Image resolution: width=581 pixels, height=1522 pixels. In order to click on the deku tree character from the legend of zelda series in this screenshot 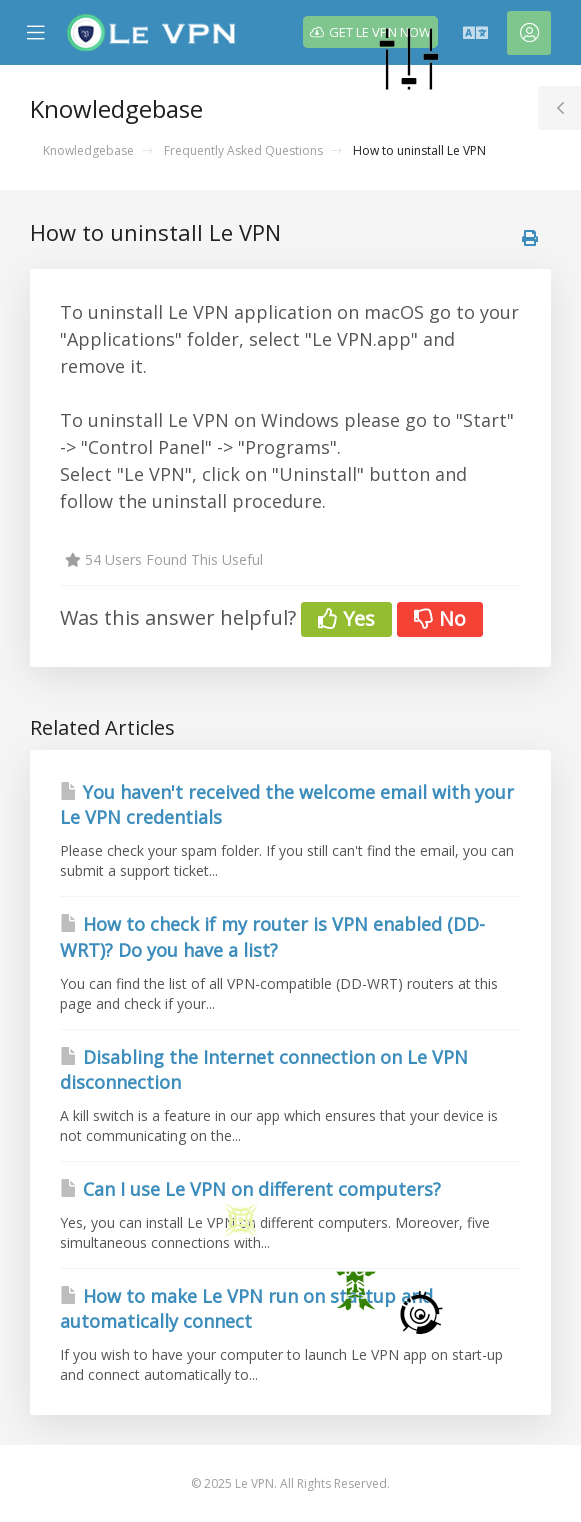, I will do `click(356, 1291)`.